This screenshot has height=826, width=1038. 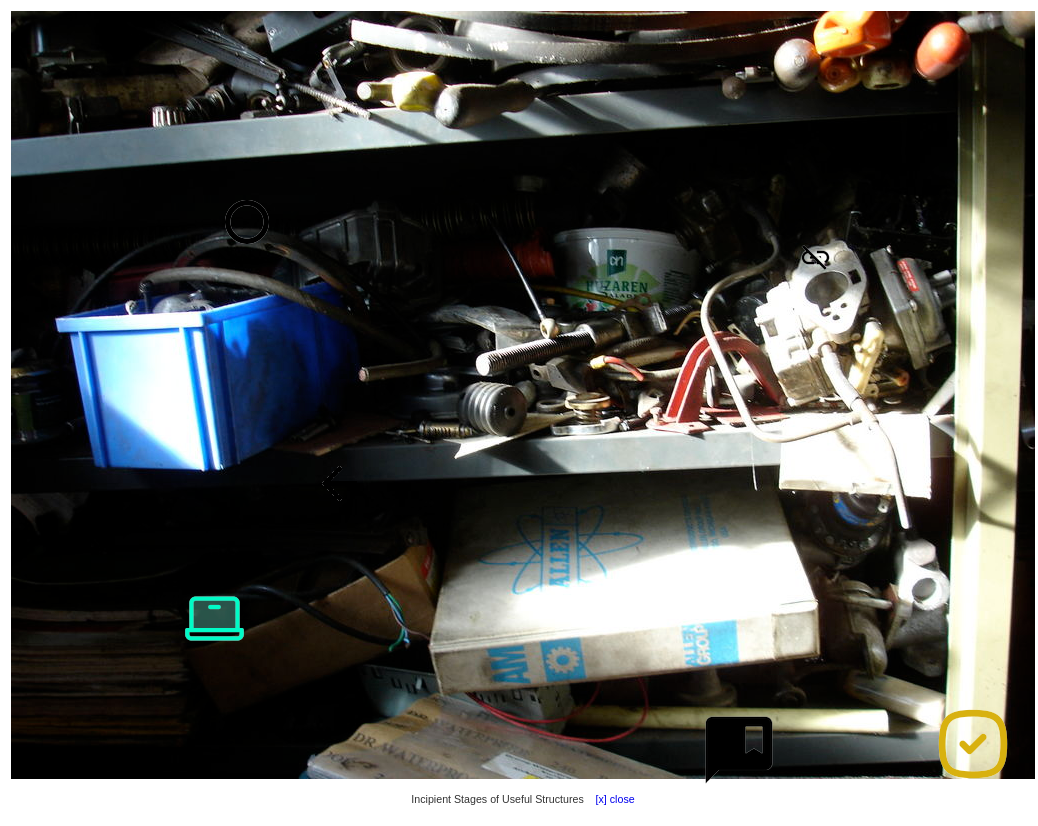 I want to click on switch to desktop view, so click(x=214, y=617).